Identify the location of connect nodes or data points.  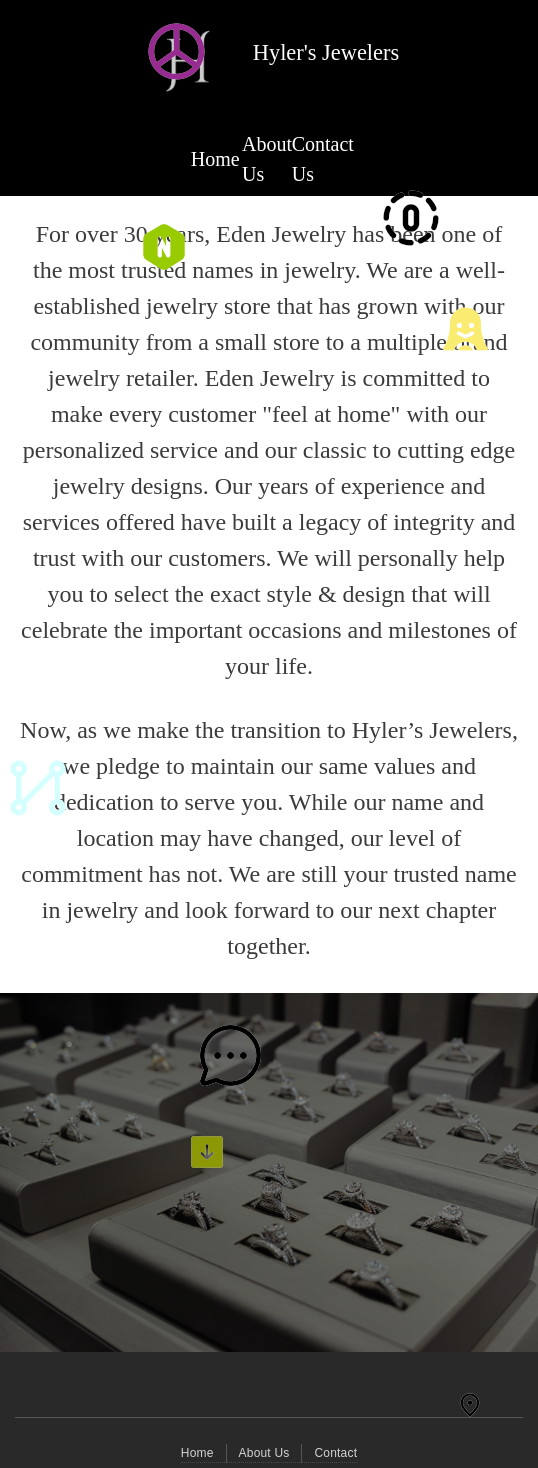
(38, 788).